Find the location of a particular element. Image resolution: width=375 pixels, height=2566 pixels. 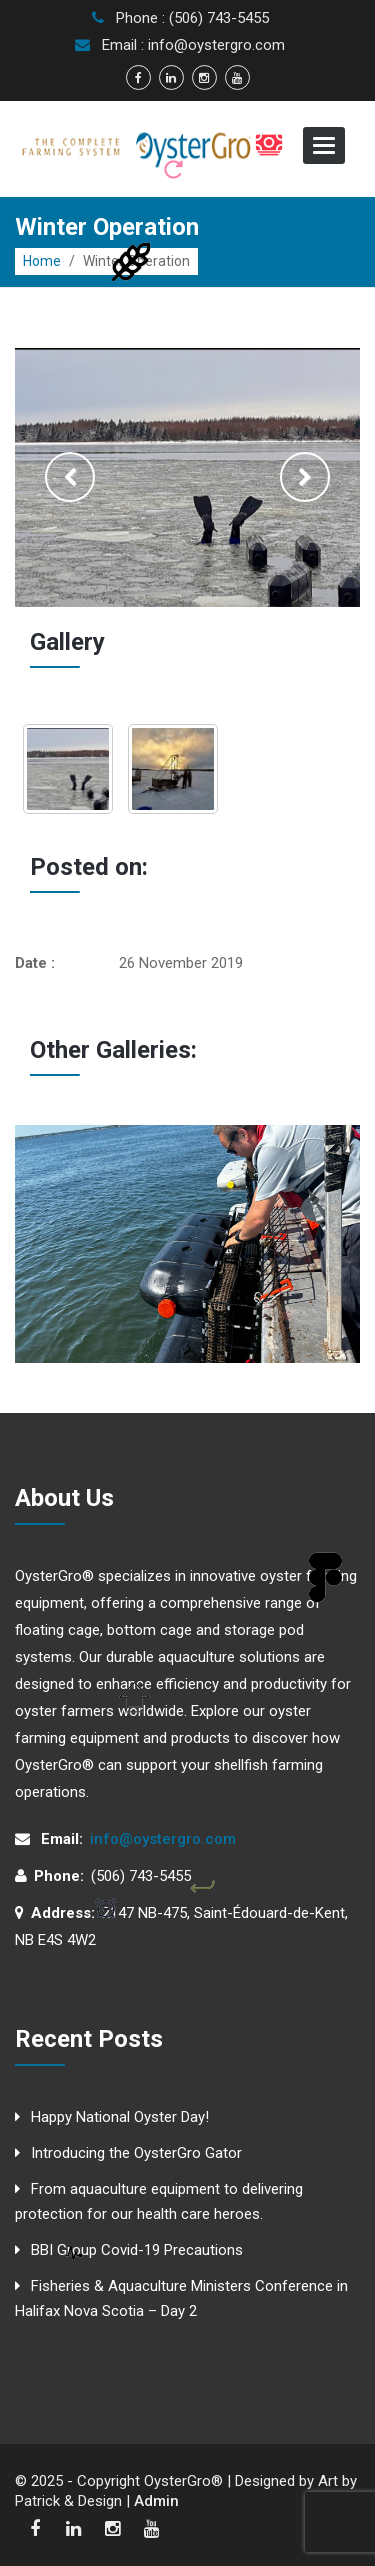

redo the last undone action is located at coordinates (173, 169).